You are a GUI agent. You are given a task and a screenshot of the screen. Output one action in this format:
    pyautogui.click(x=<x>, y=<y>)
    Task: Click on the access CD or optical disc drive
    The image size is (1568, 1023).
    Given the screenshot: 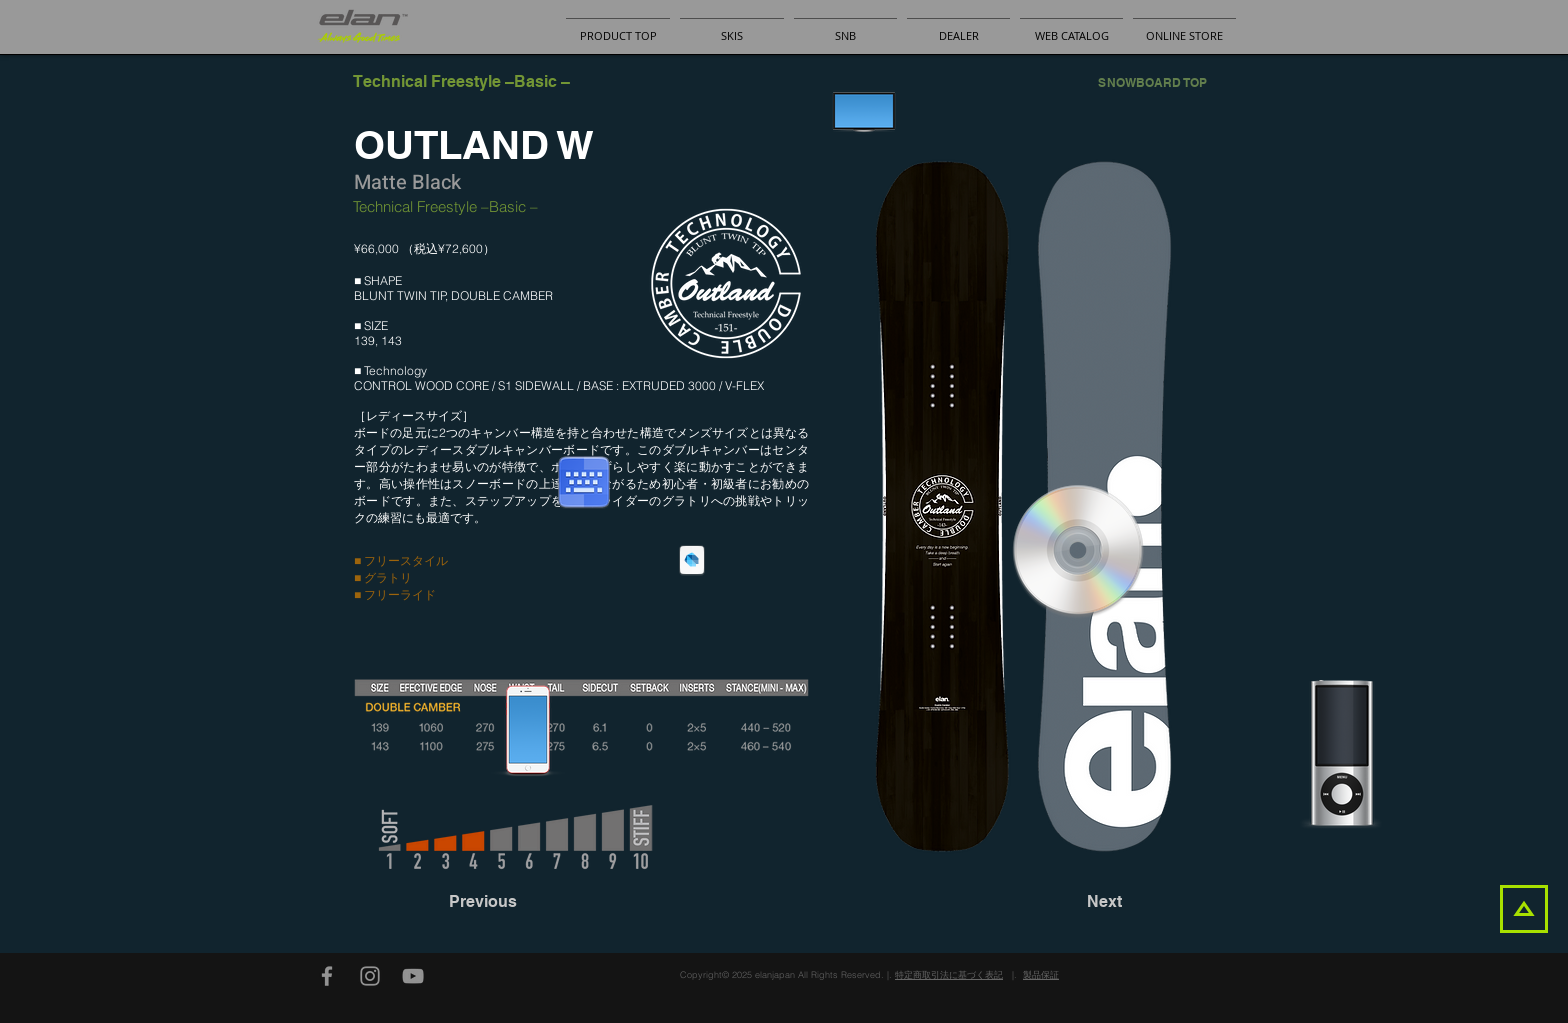 What is the action you would take?
    pyautogui.click(x=1078, y=553)
    